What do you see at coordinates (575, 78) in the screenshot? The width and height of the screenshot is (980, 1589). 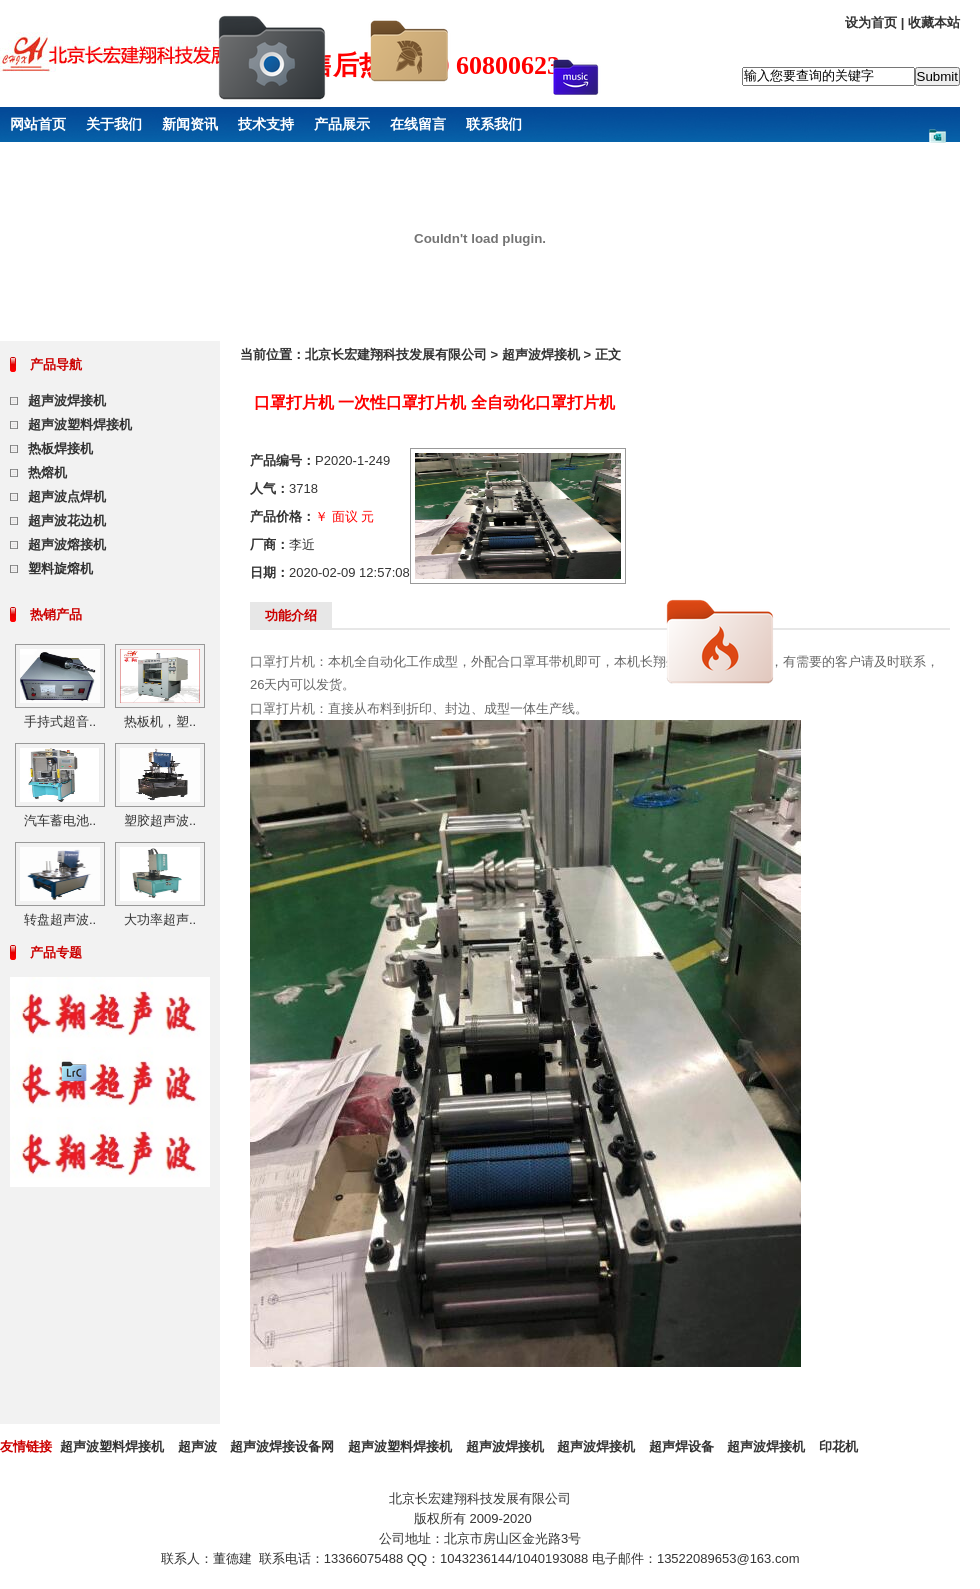 I see `open folder containing amazon music files` at bounding box center [575, 78].